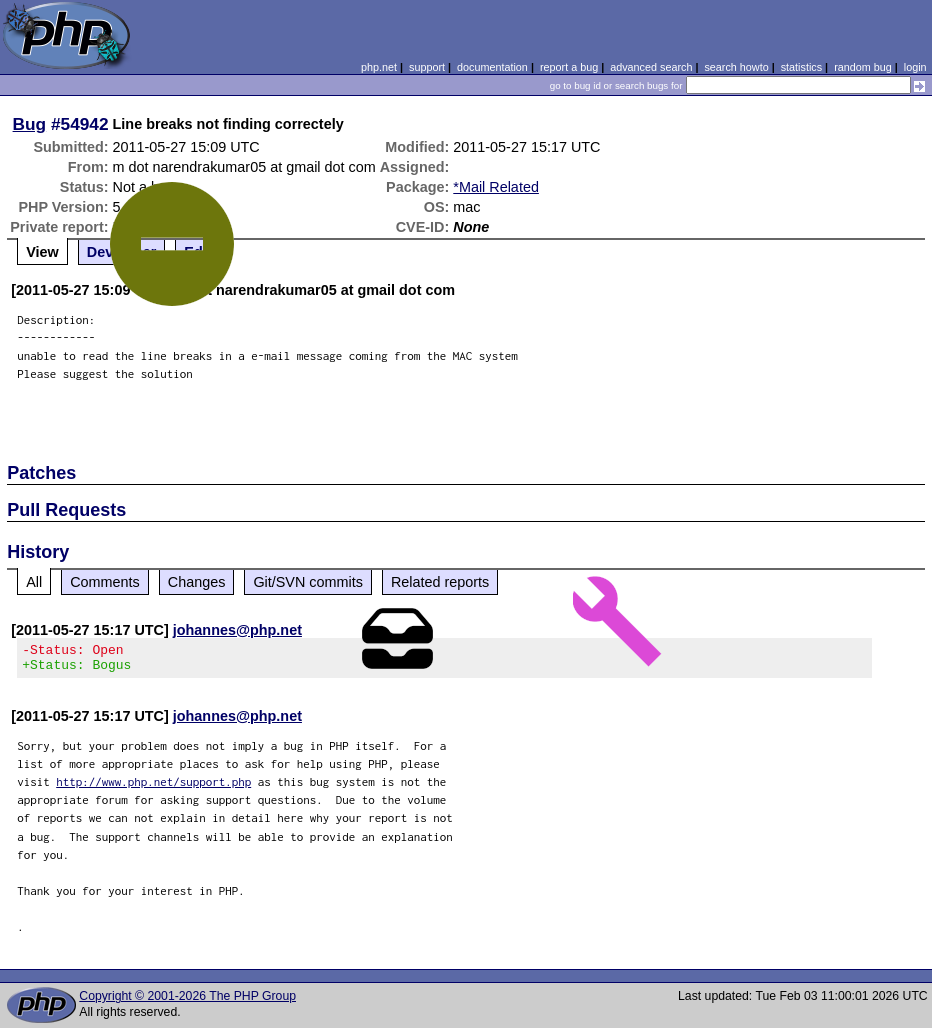  What do you see at coordinates (397, 638) in the screenshot?
I see `view all inbox messages` at bounding box center [397, 638].